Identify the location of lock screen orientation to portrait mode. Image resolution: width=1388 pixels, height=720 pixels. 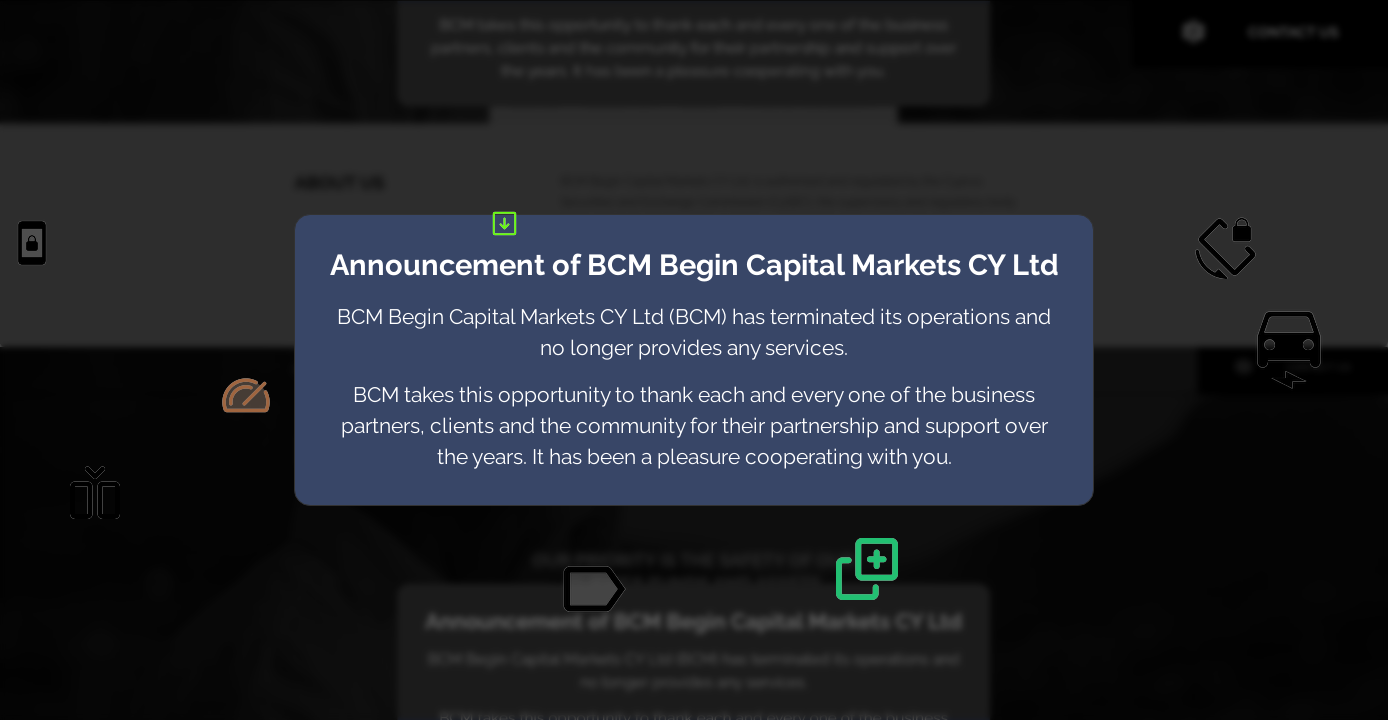
(32, 243).